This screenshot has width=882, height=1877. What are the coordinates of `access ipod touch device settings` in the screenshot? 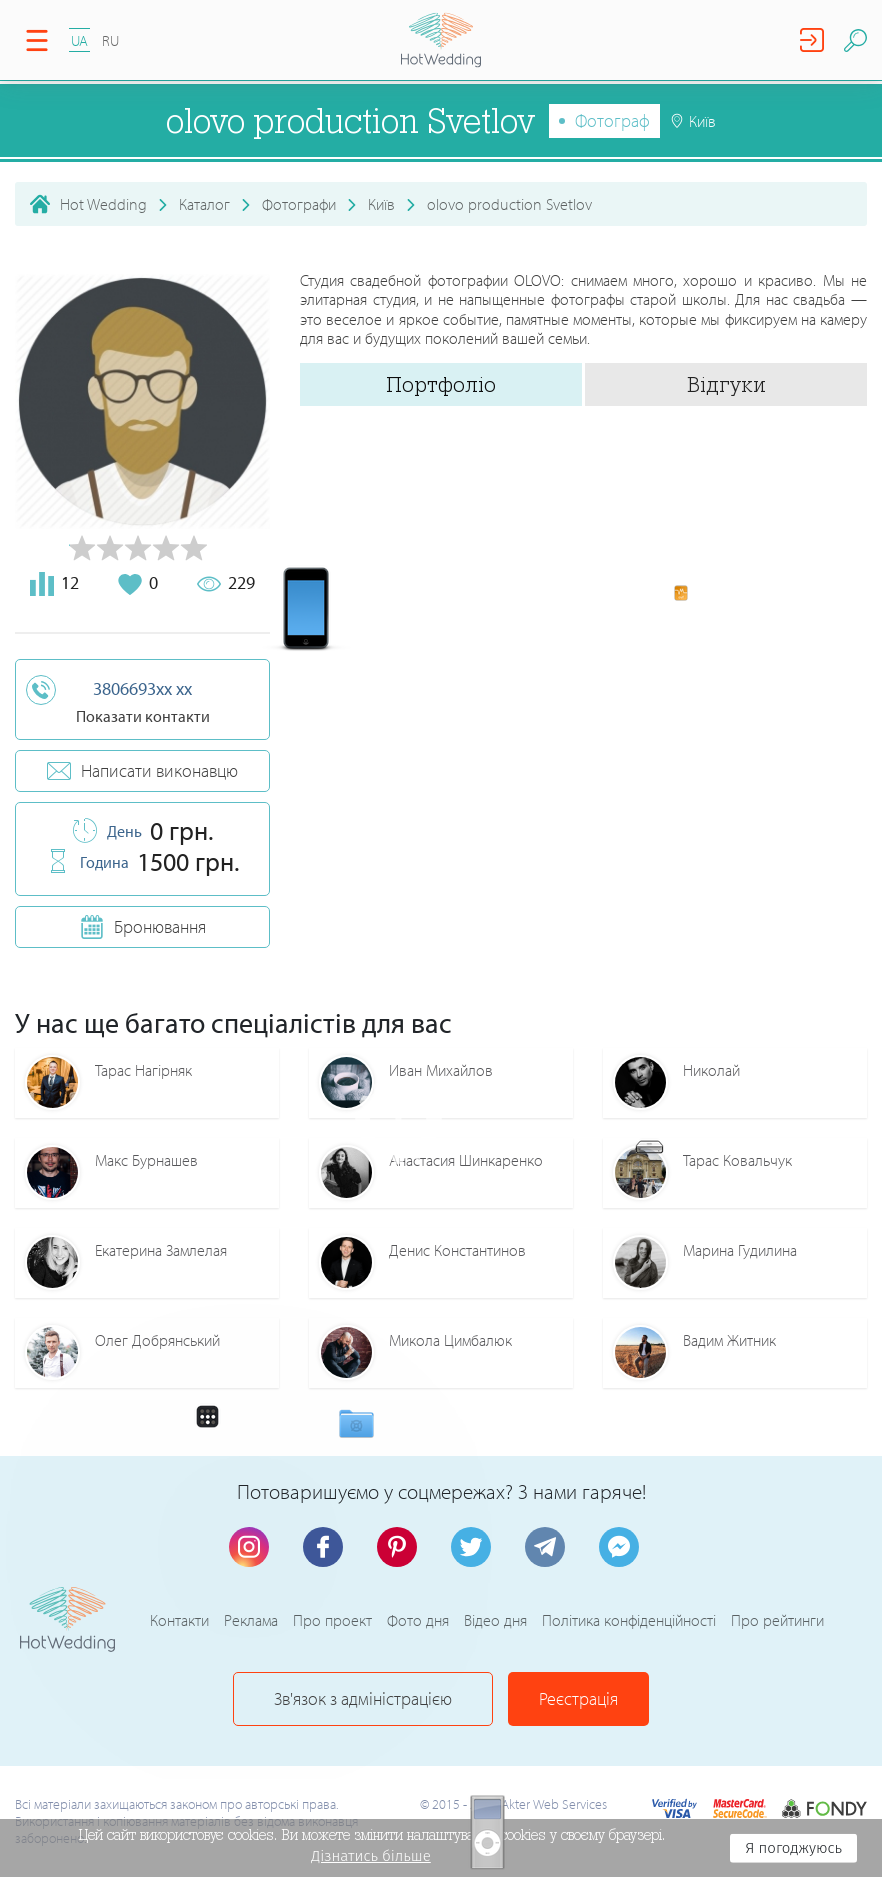 It's located at (306, 607).